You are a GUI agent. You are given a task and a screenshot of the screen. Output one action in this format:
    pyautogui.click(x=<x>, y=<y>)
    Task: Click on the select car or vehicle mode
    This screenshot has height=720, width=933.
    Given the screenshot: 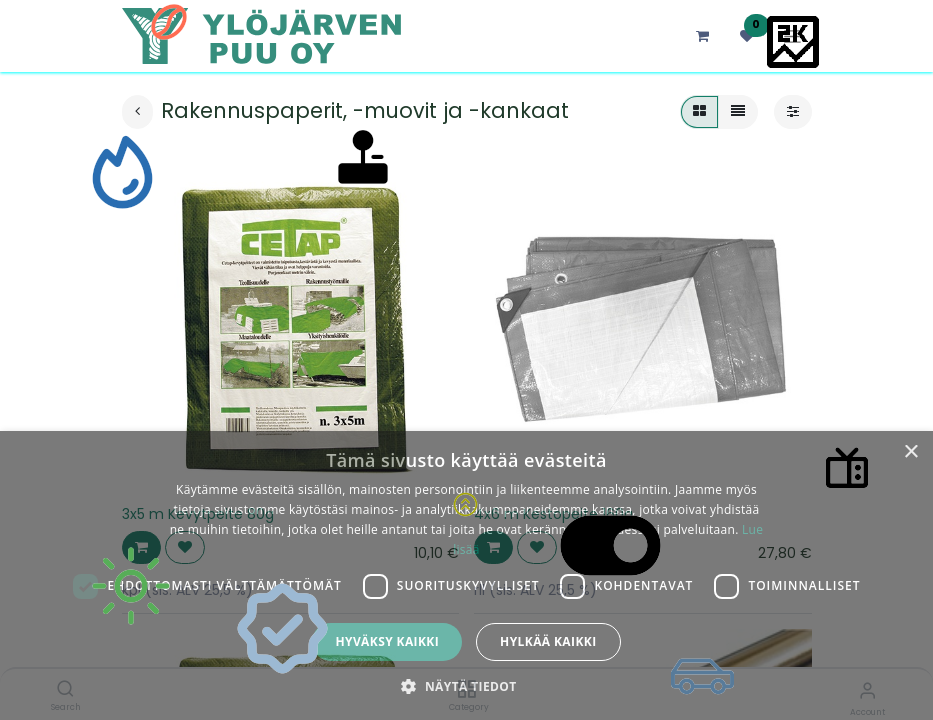 What is the action you would take?
    pyautogui.click(x=702, y=674)
    